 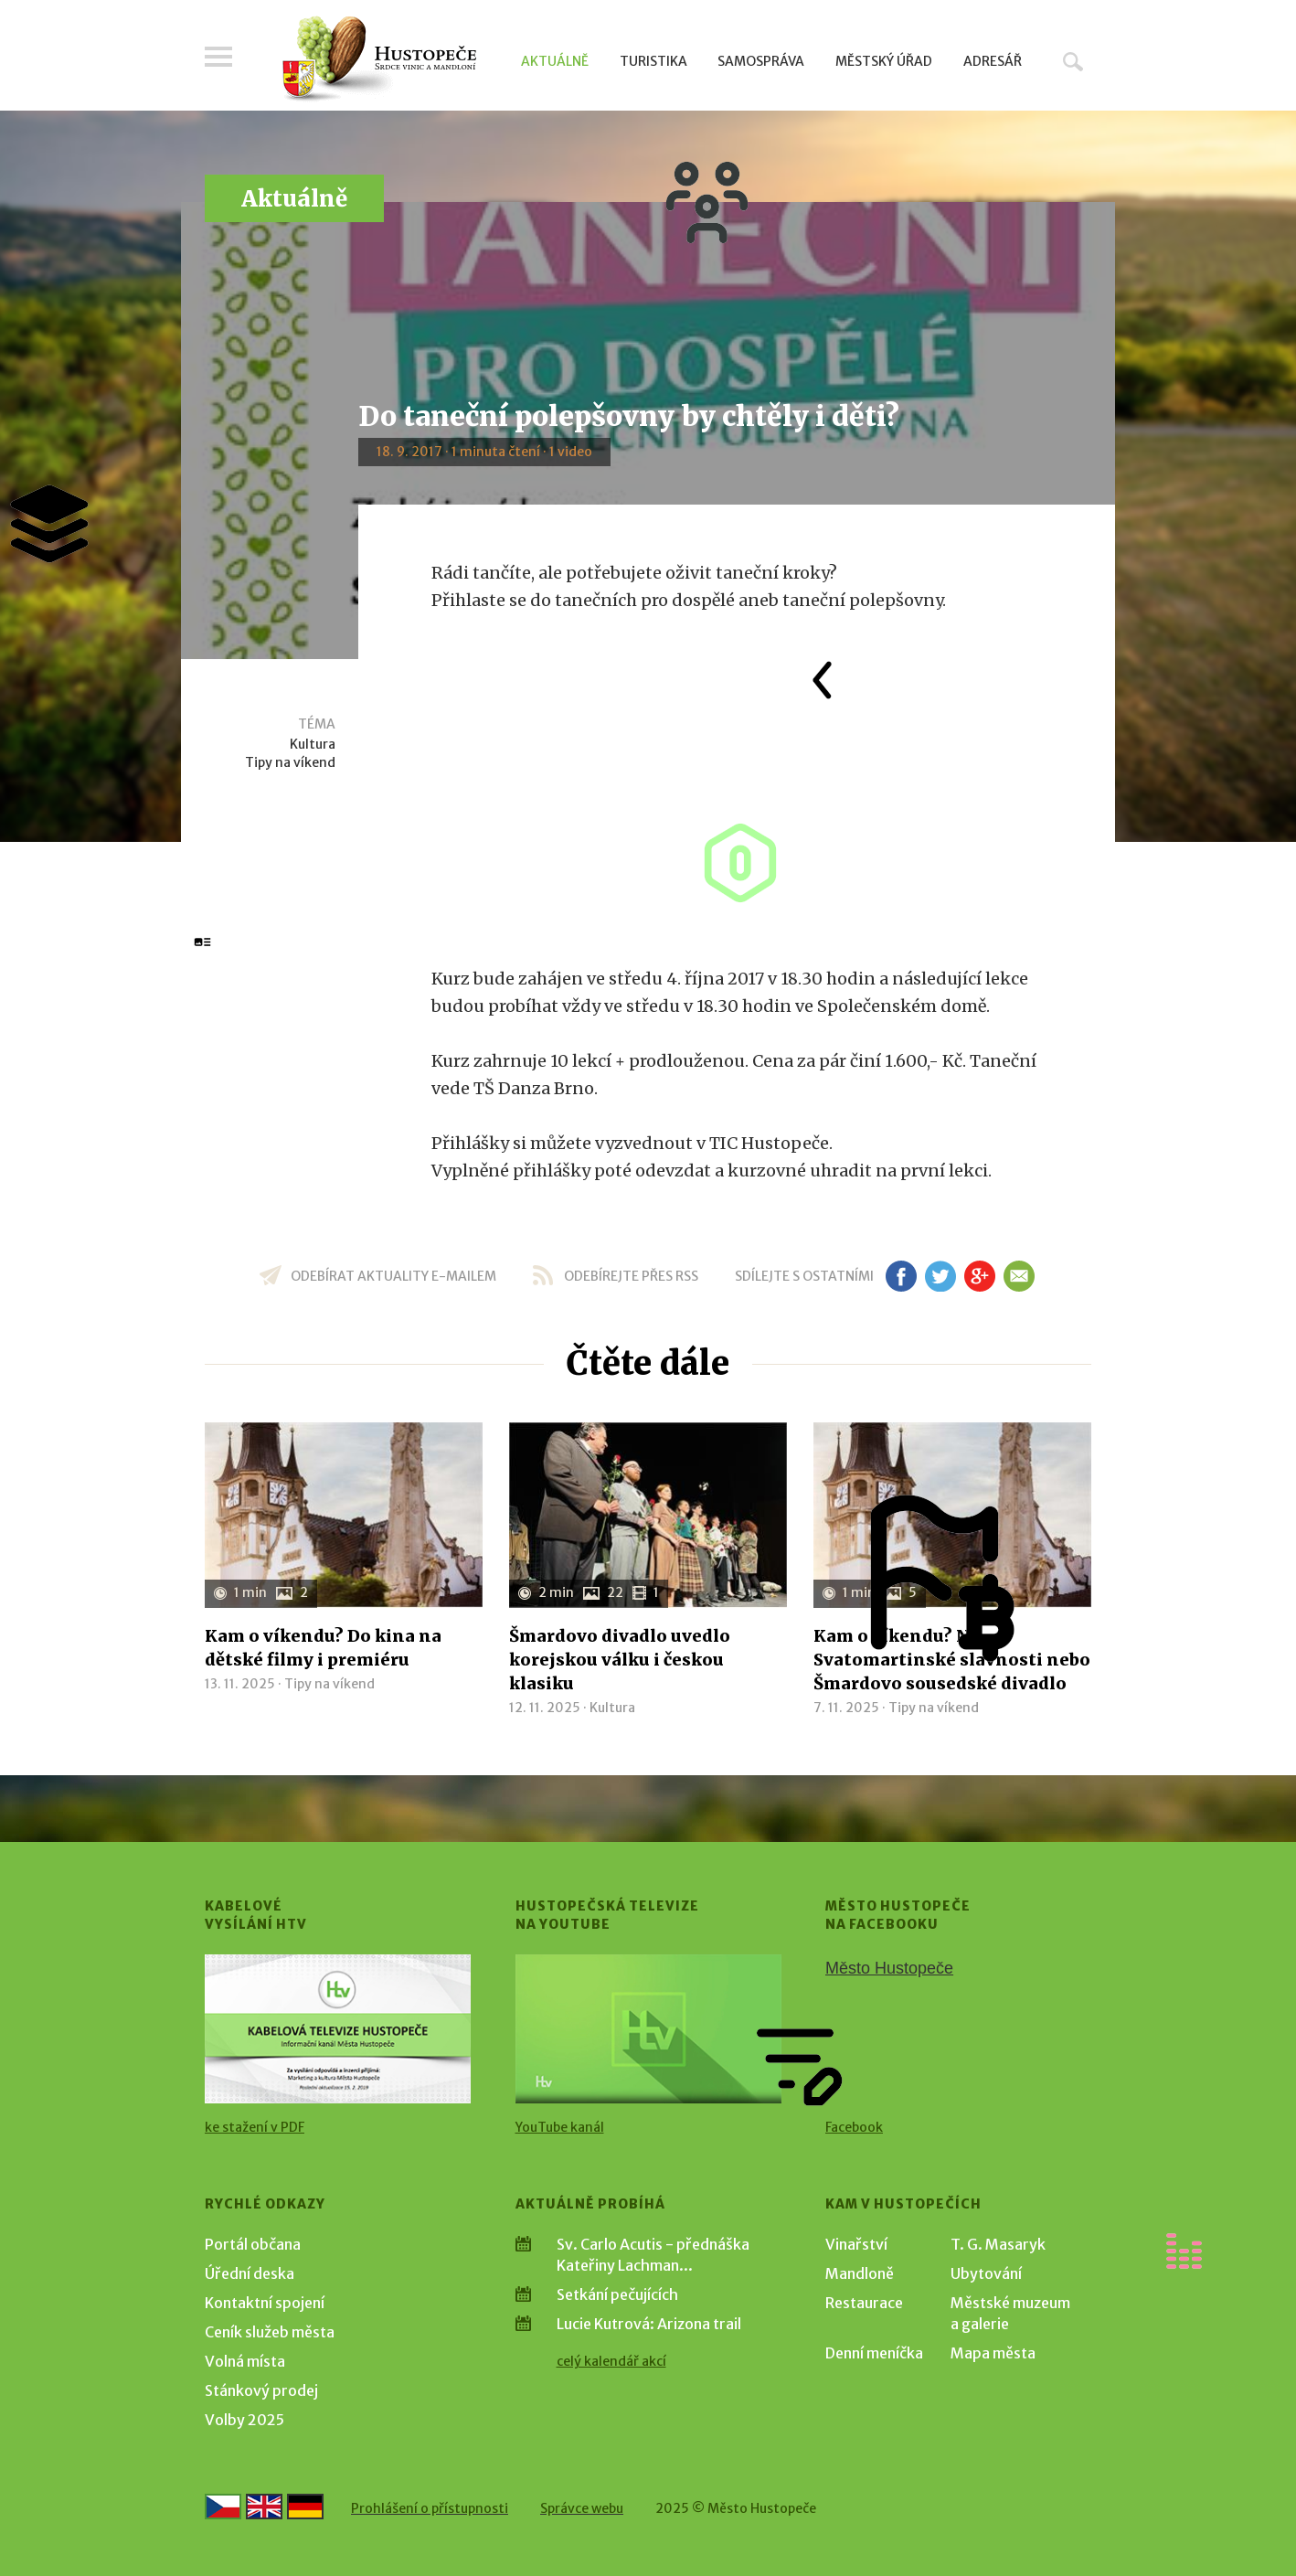 I want to click on view or manage layers, so click(x=49, y=524).